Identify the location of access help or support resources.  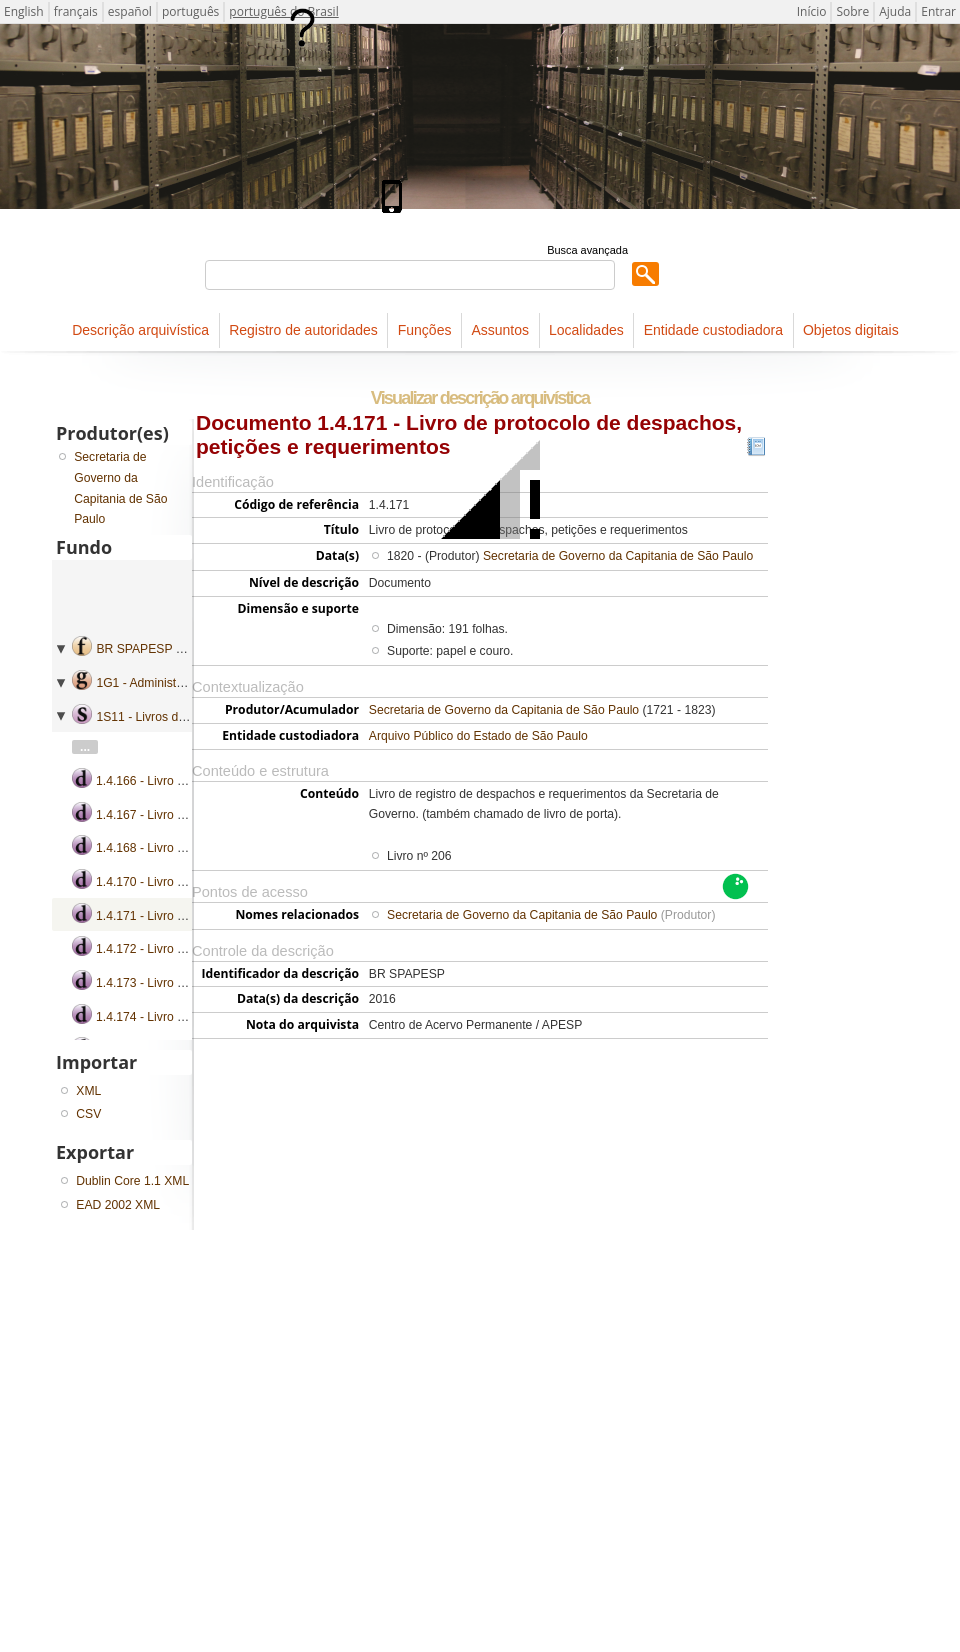
(302, 28).